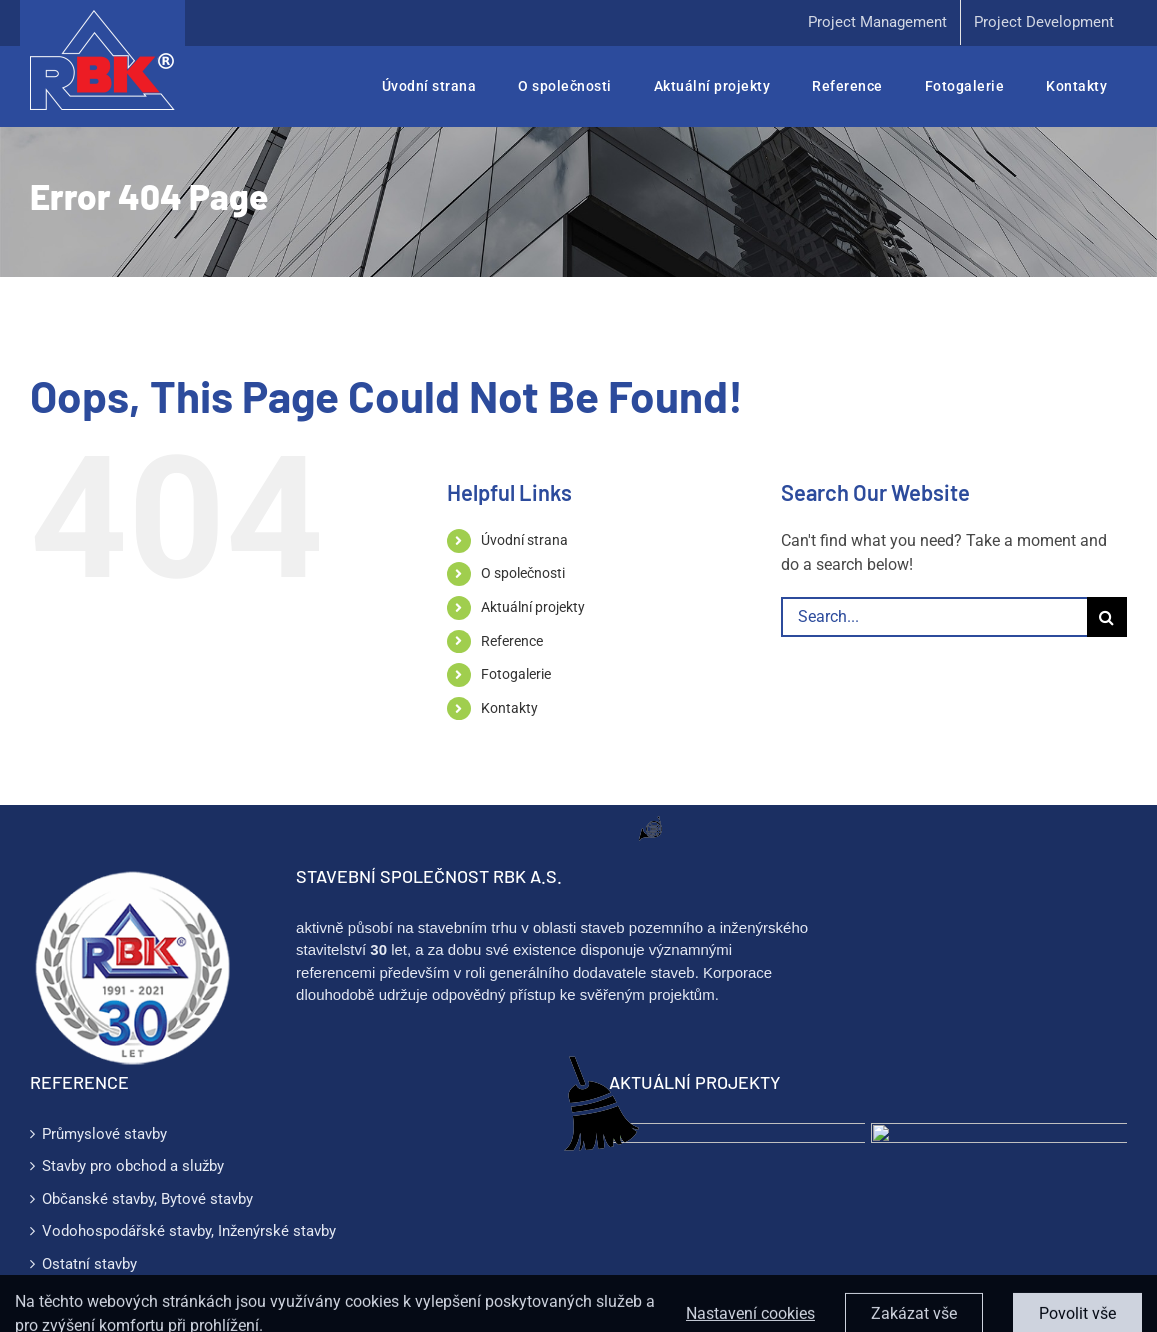  What do you see at coordinates (650, 828) in the screenshot?
I see `access brass instrument sounds or samples` at bounding box center [650, 828].